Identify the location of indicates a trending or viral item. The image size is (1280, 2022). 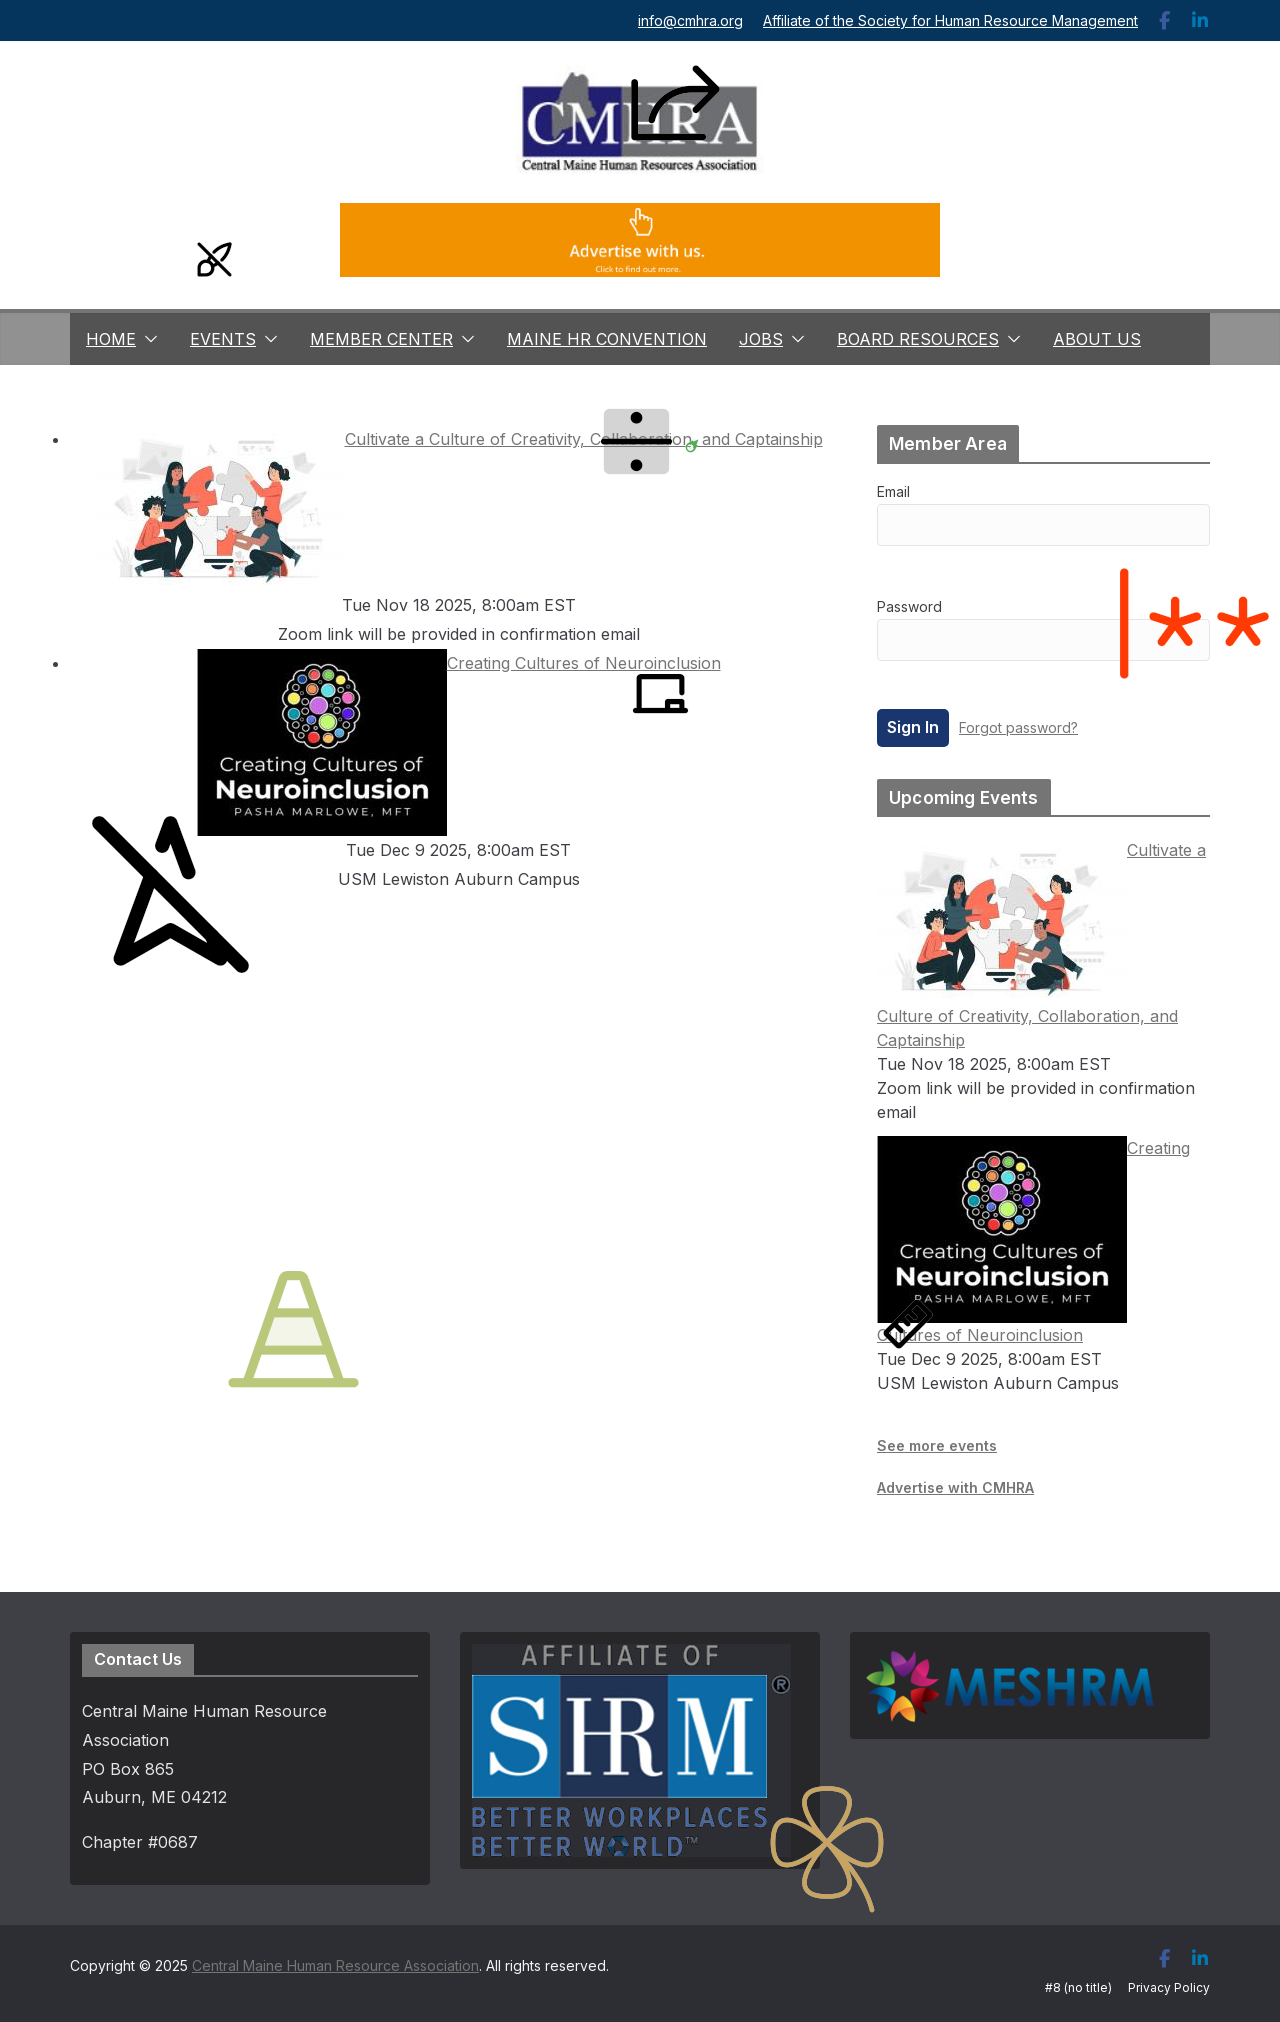
(692, 446).